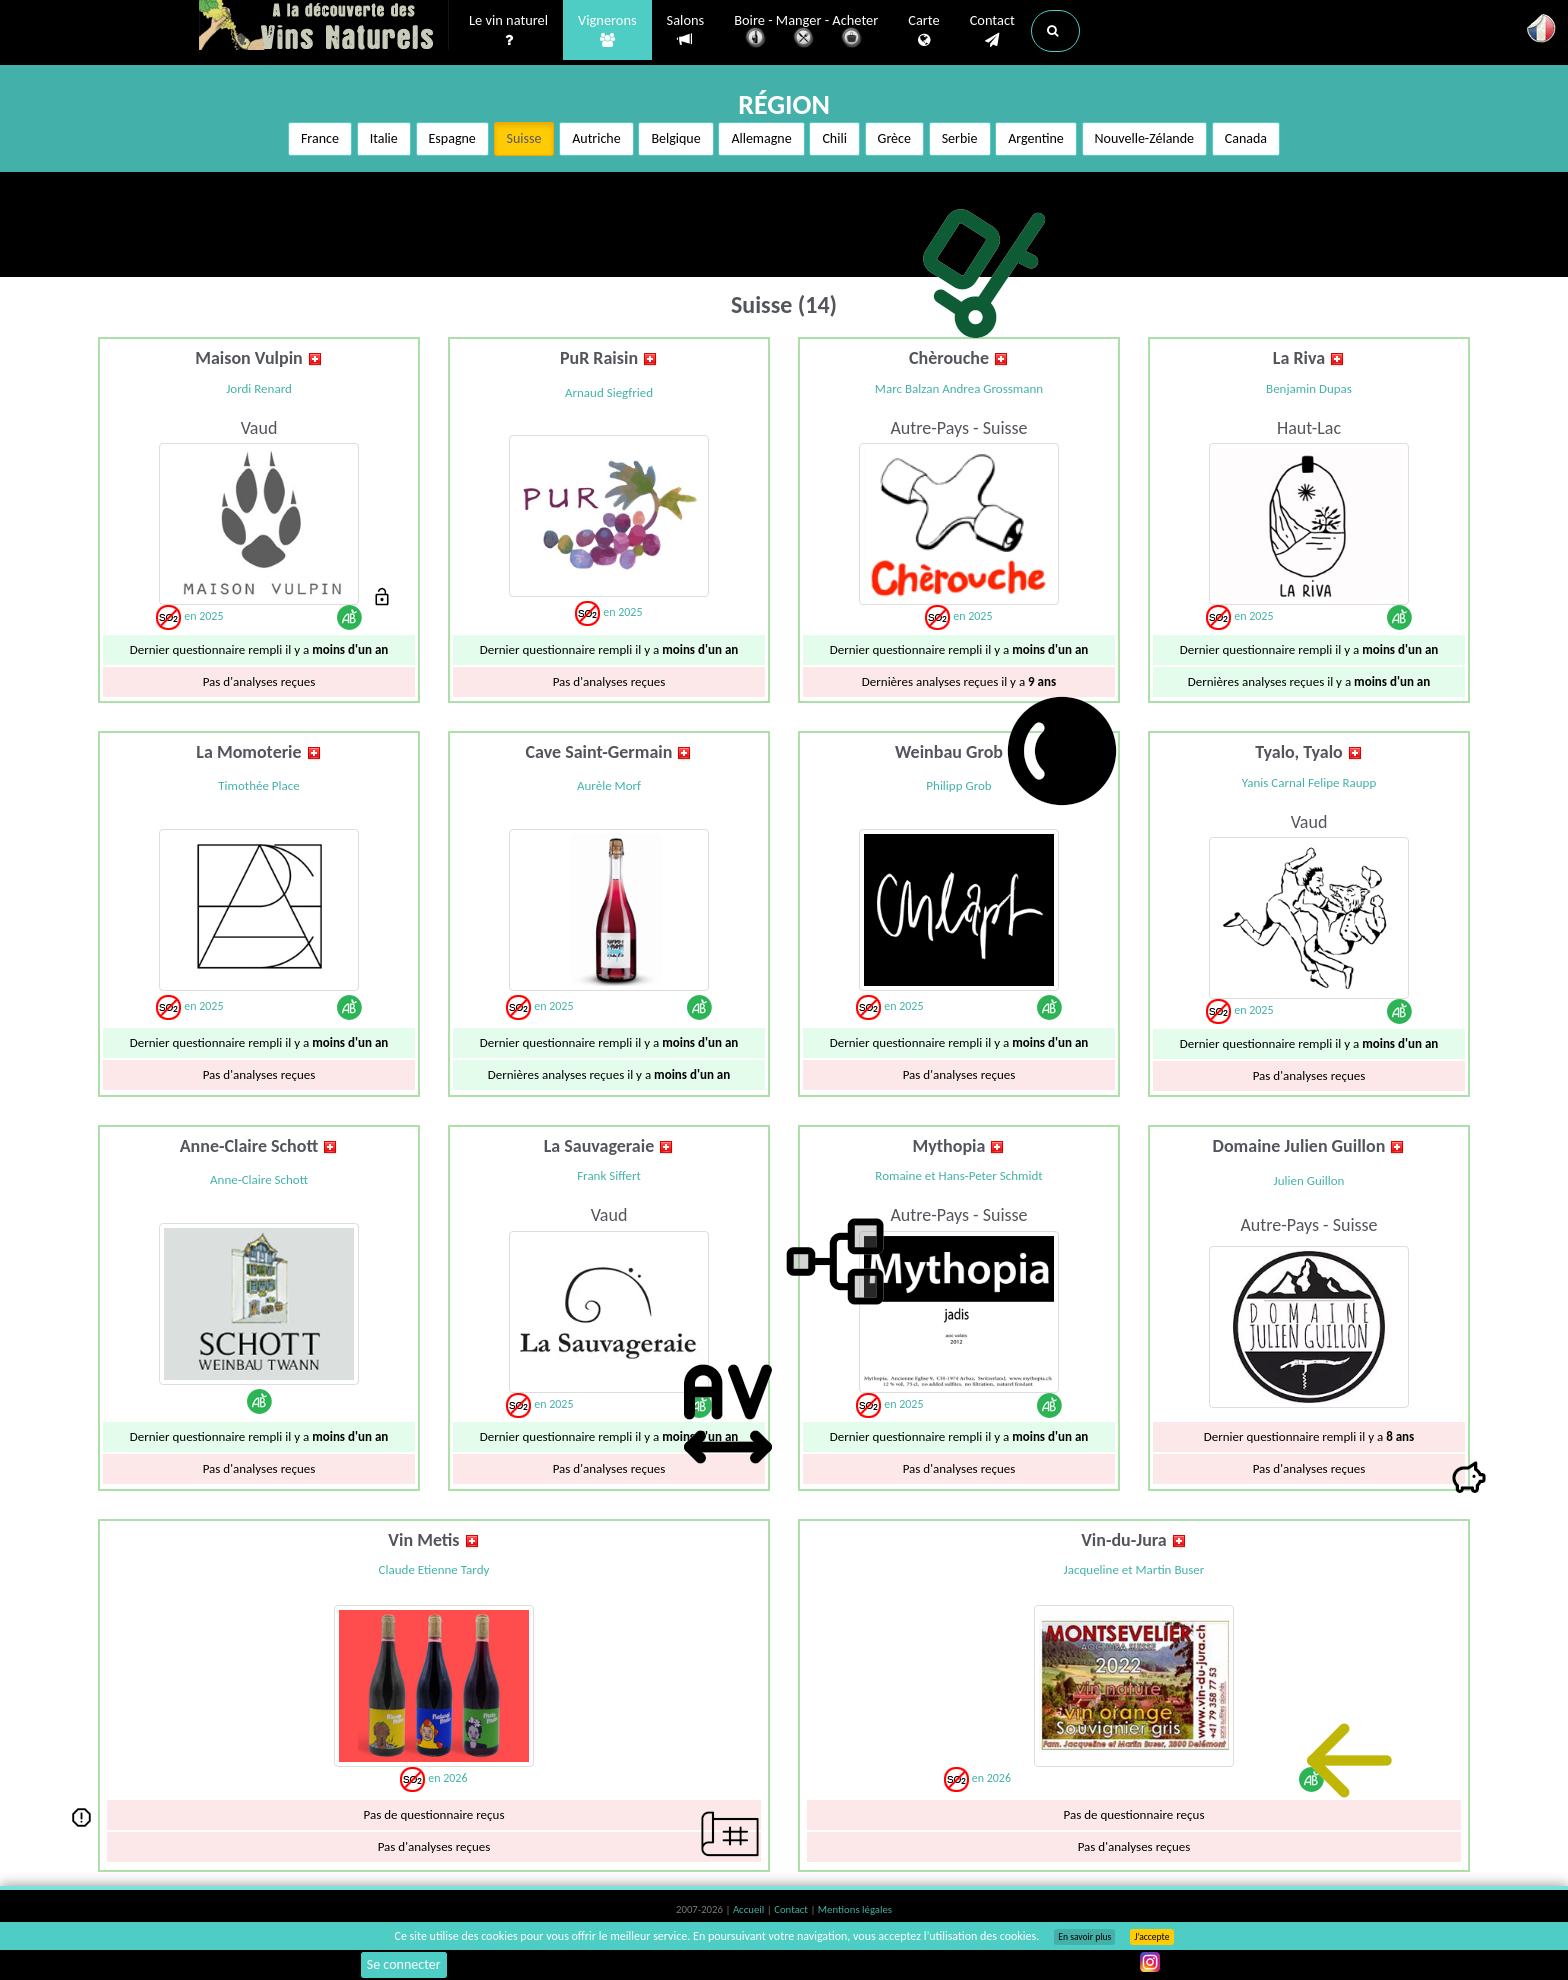 The width and height of the screenshot is (1568, 1980). What do you see at coordinates (382, 597) in the screenshot?
I see `indicates an unlocked or unsecured state` at bounding box center [382, 597].